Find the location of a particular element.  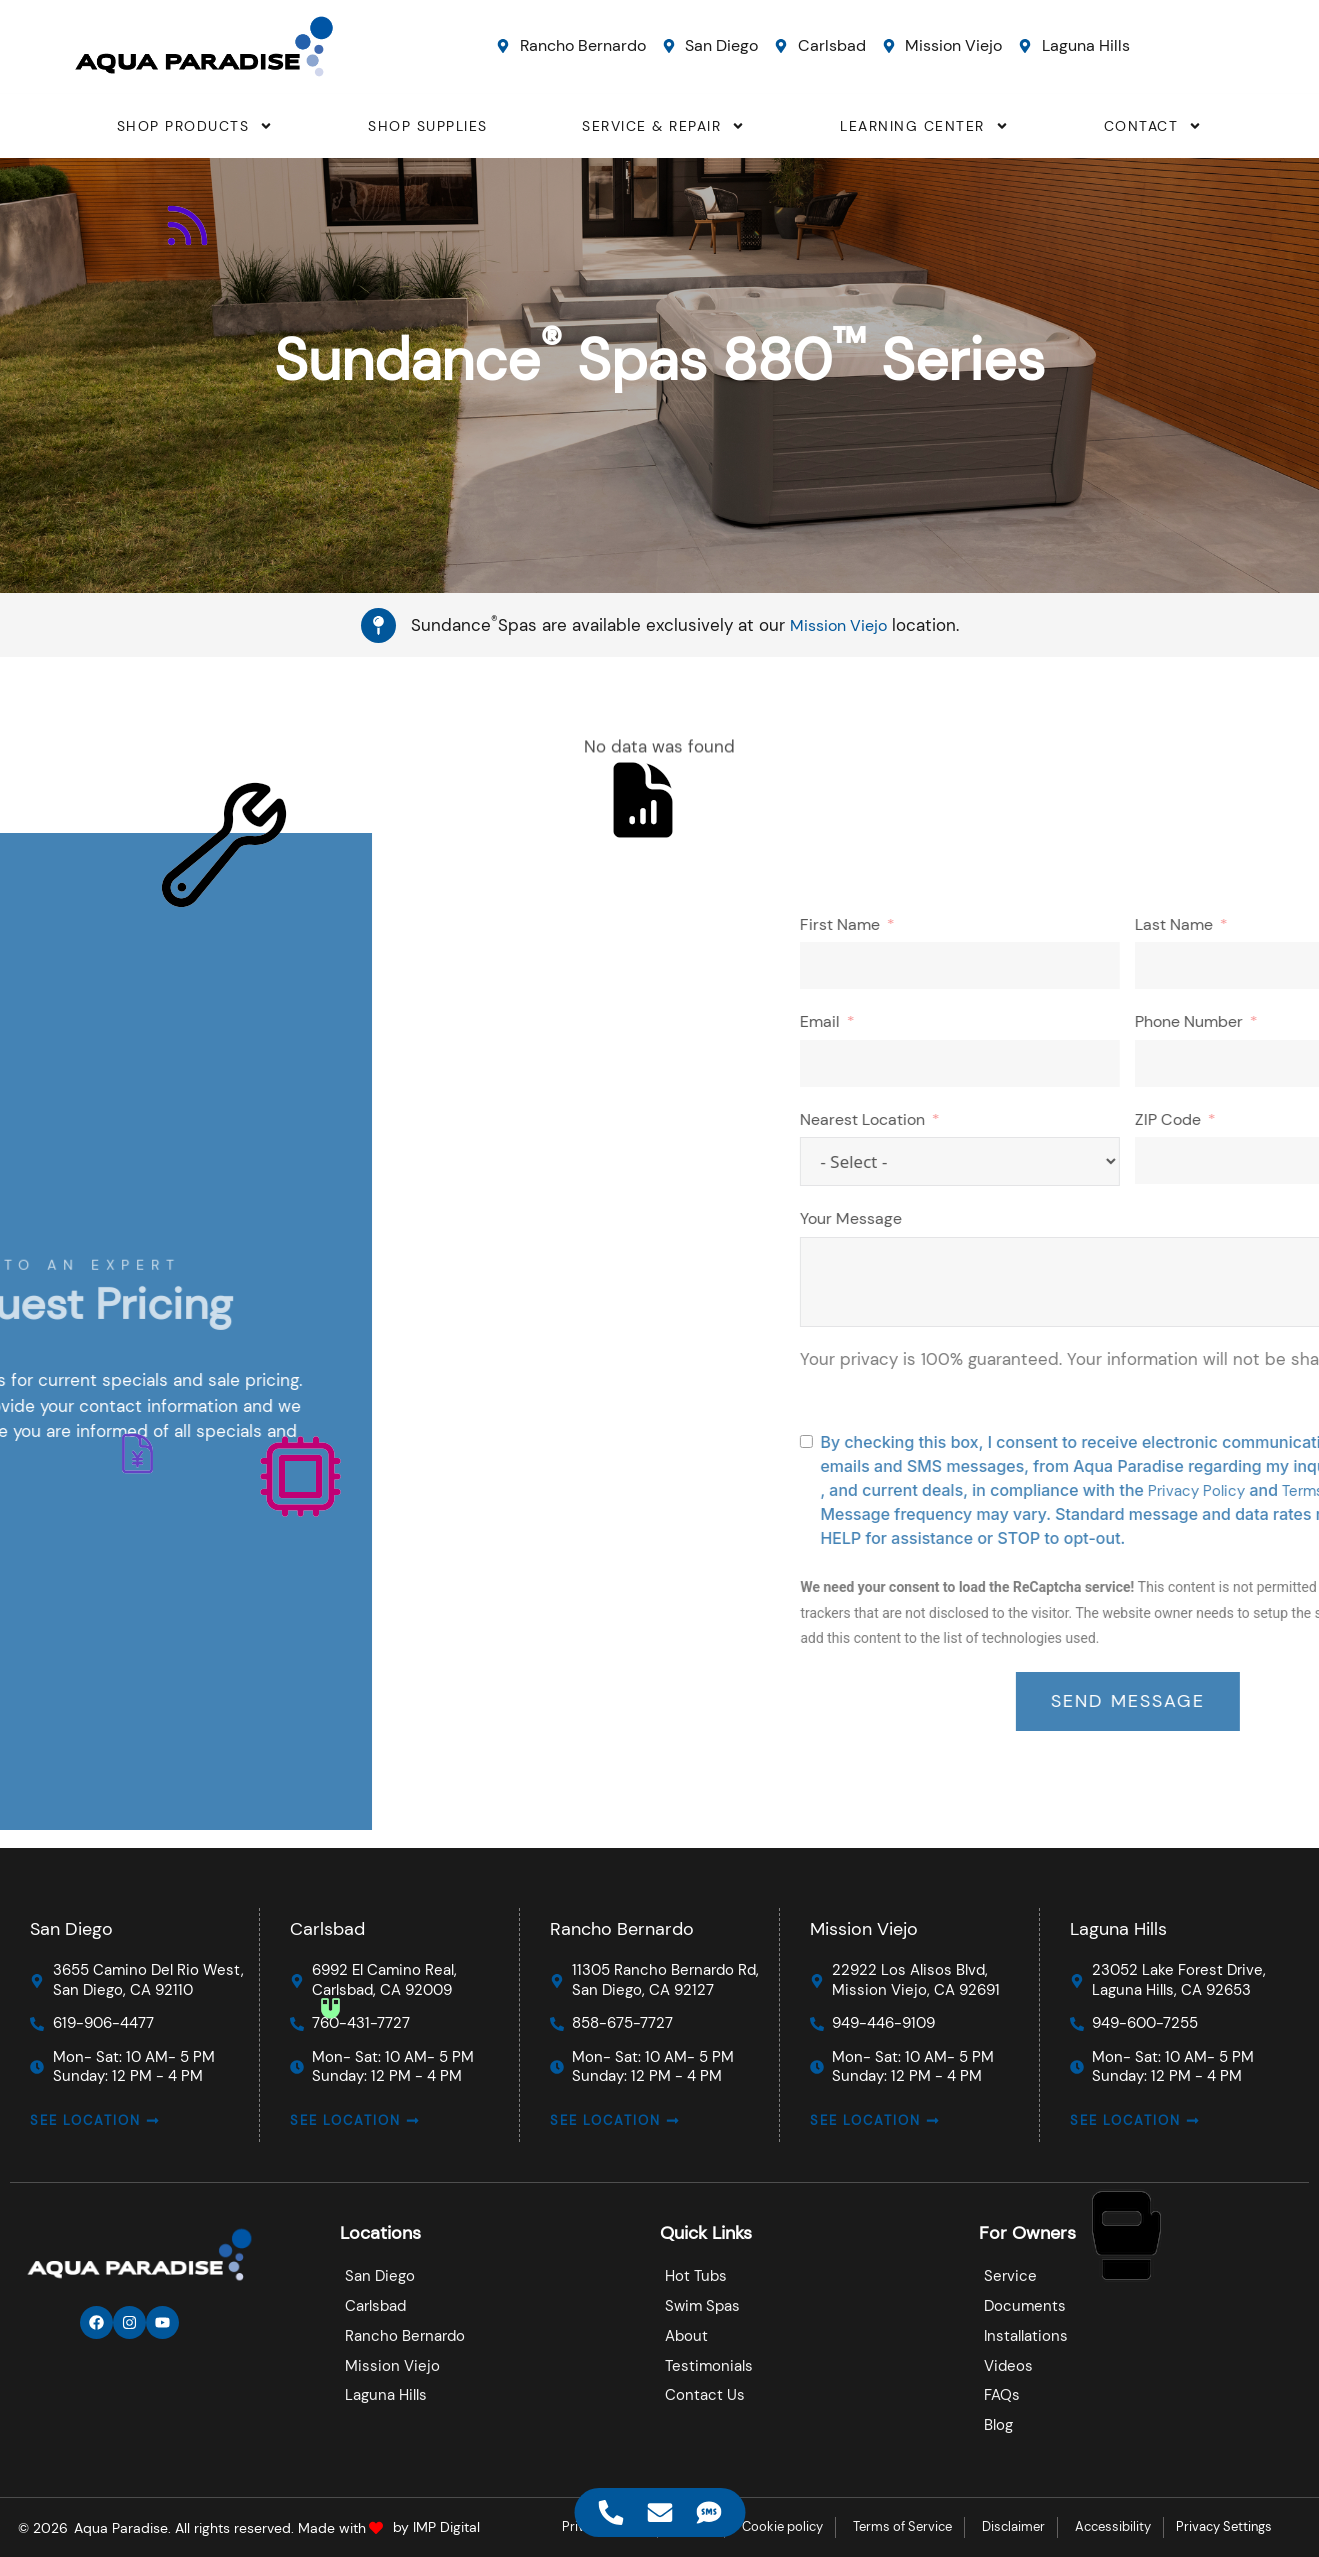

view document analytics or statistics is located at coordinates (643, 800).